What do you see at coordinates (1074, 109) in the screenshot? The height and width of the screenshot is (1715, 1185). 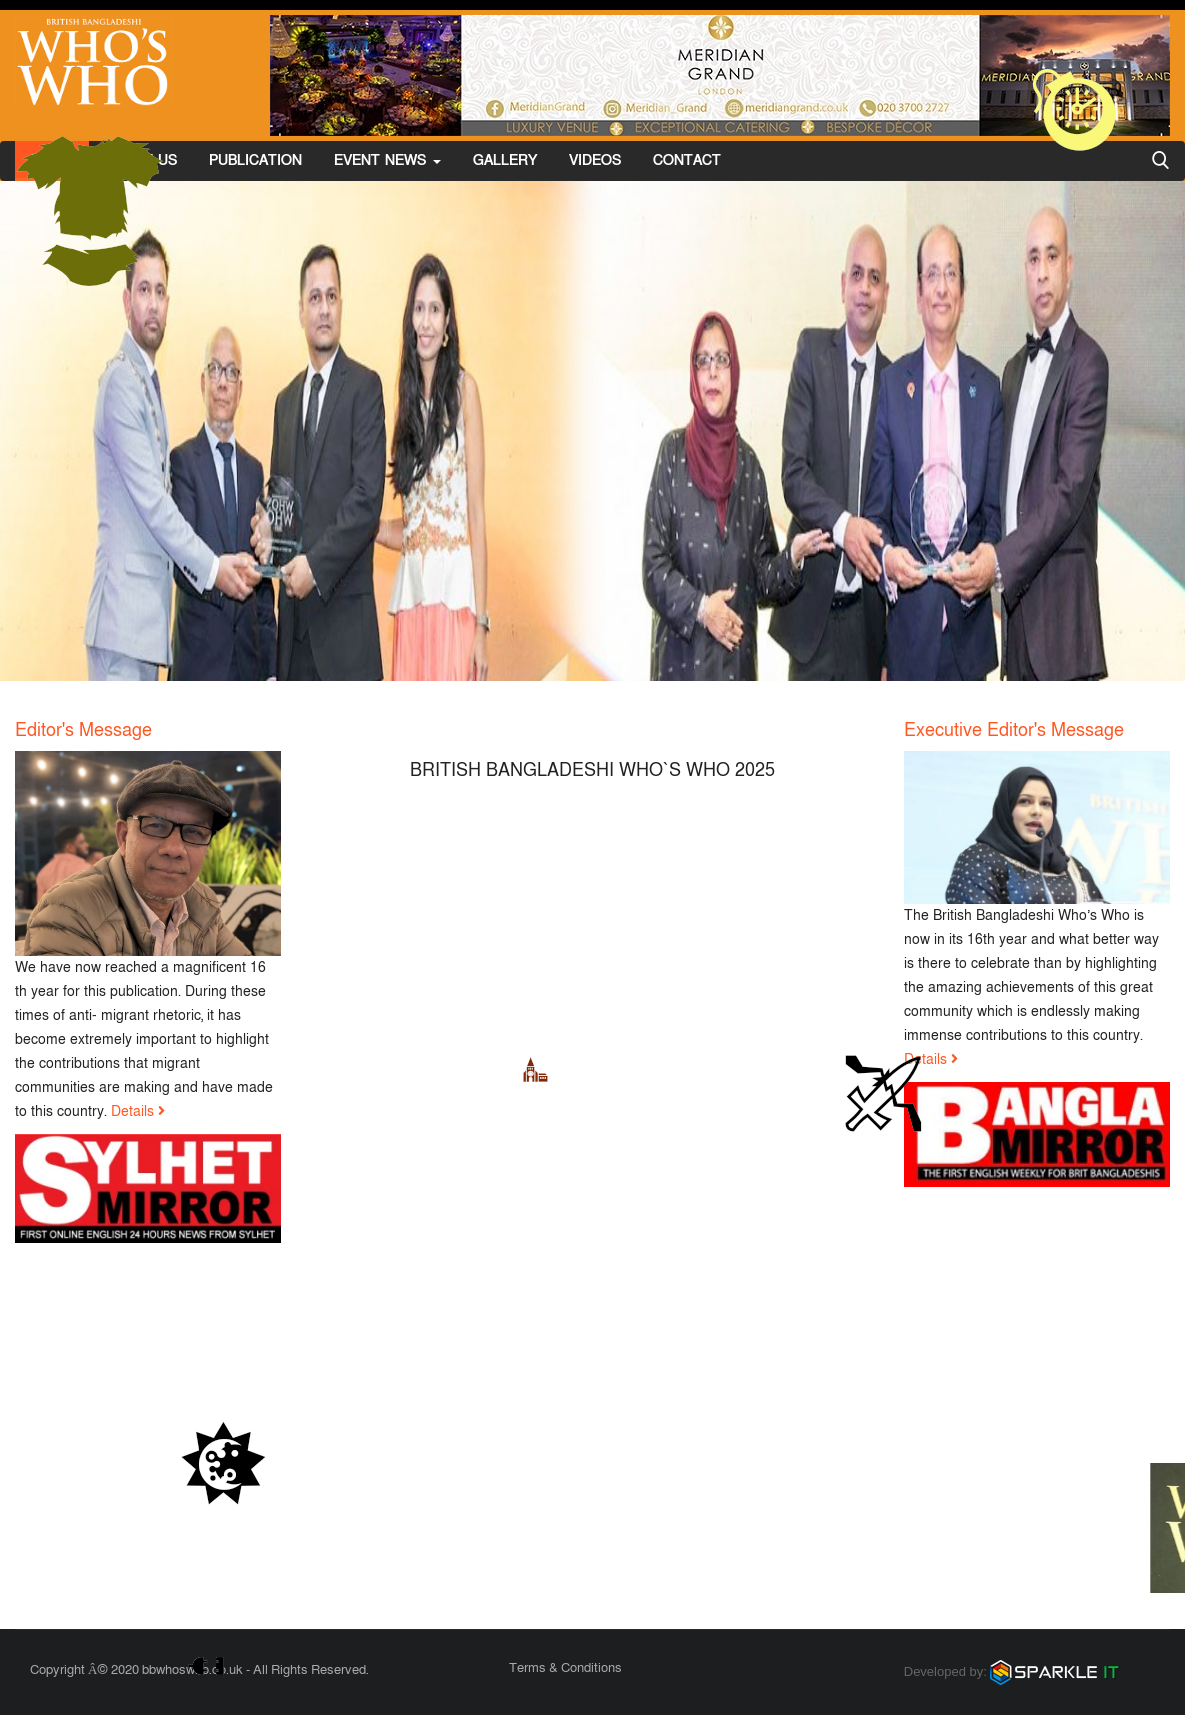 I see `indicates a timed event or countdown` at bounding box center [1074, 109].